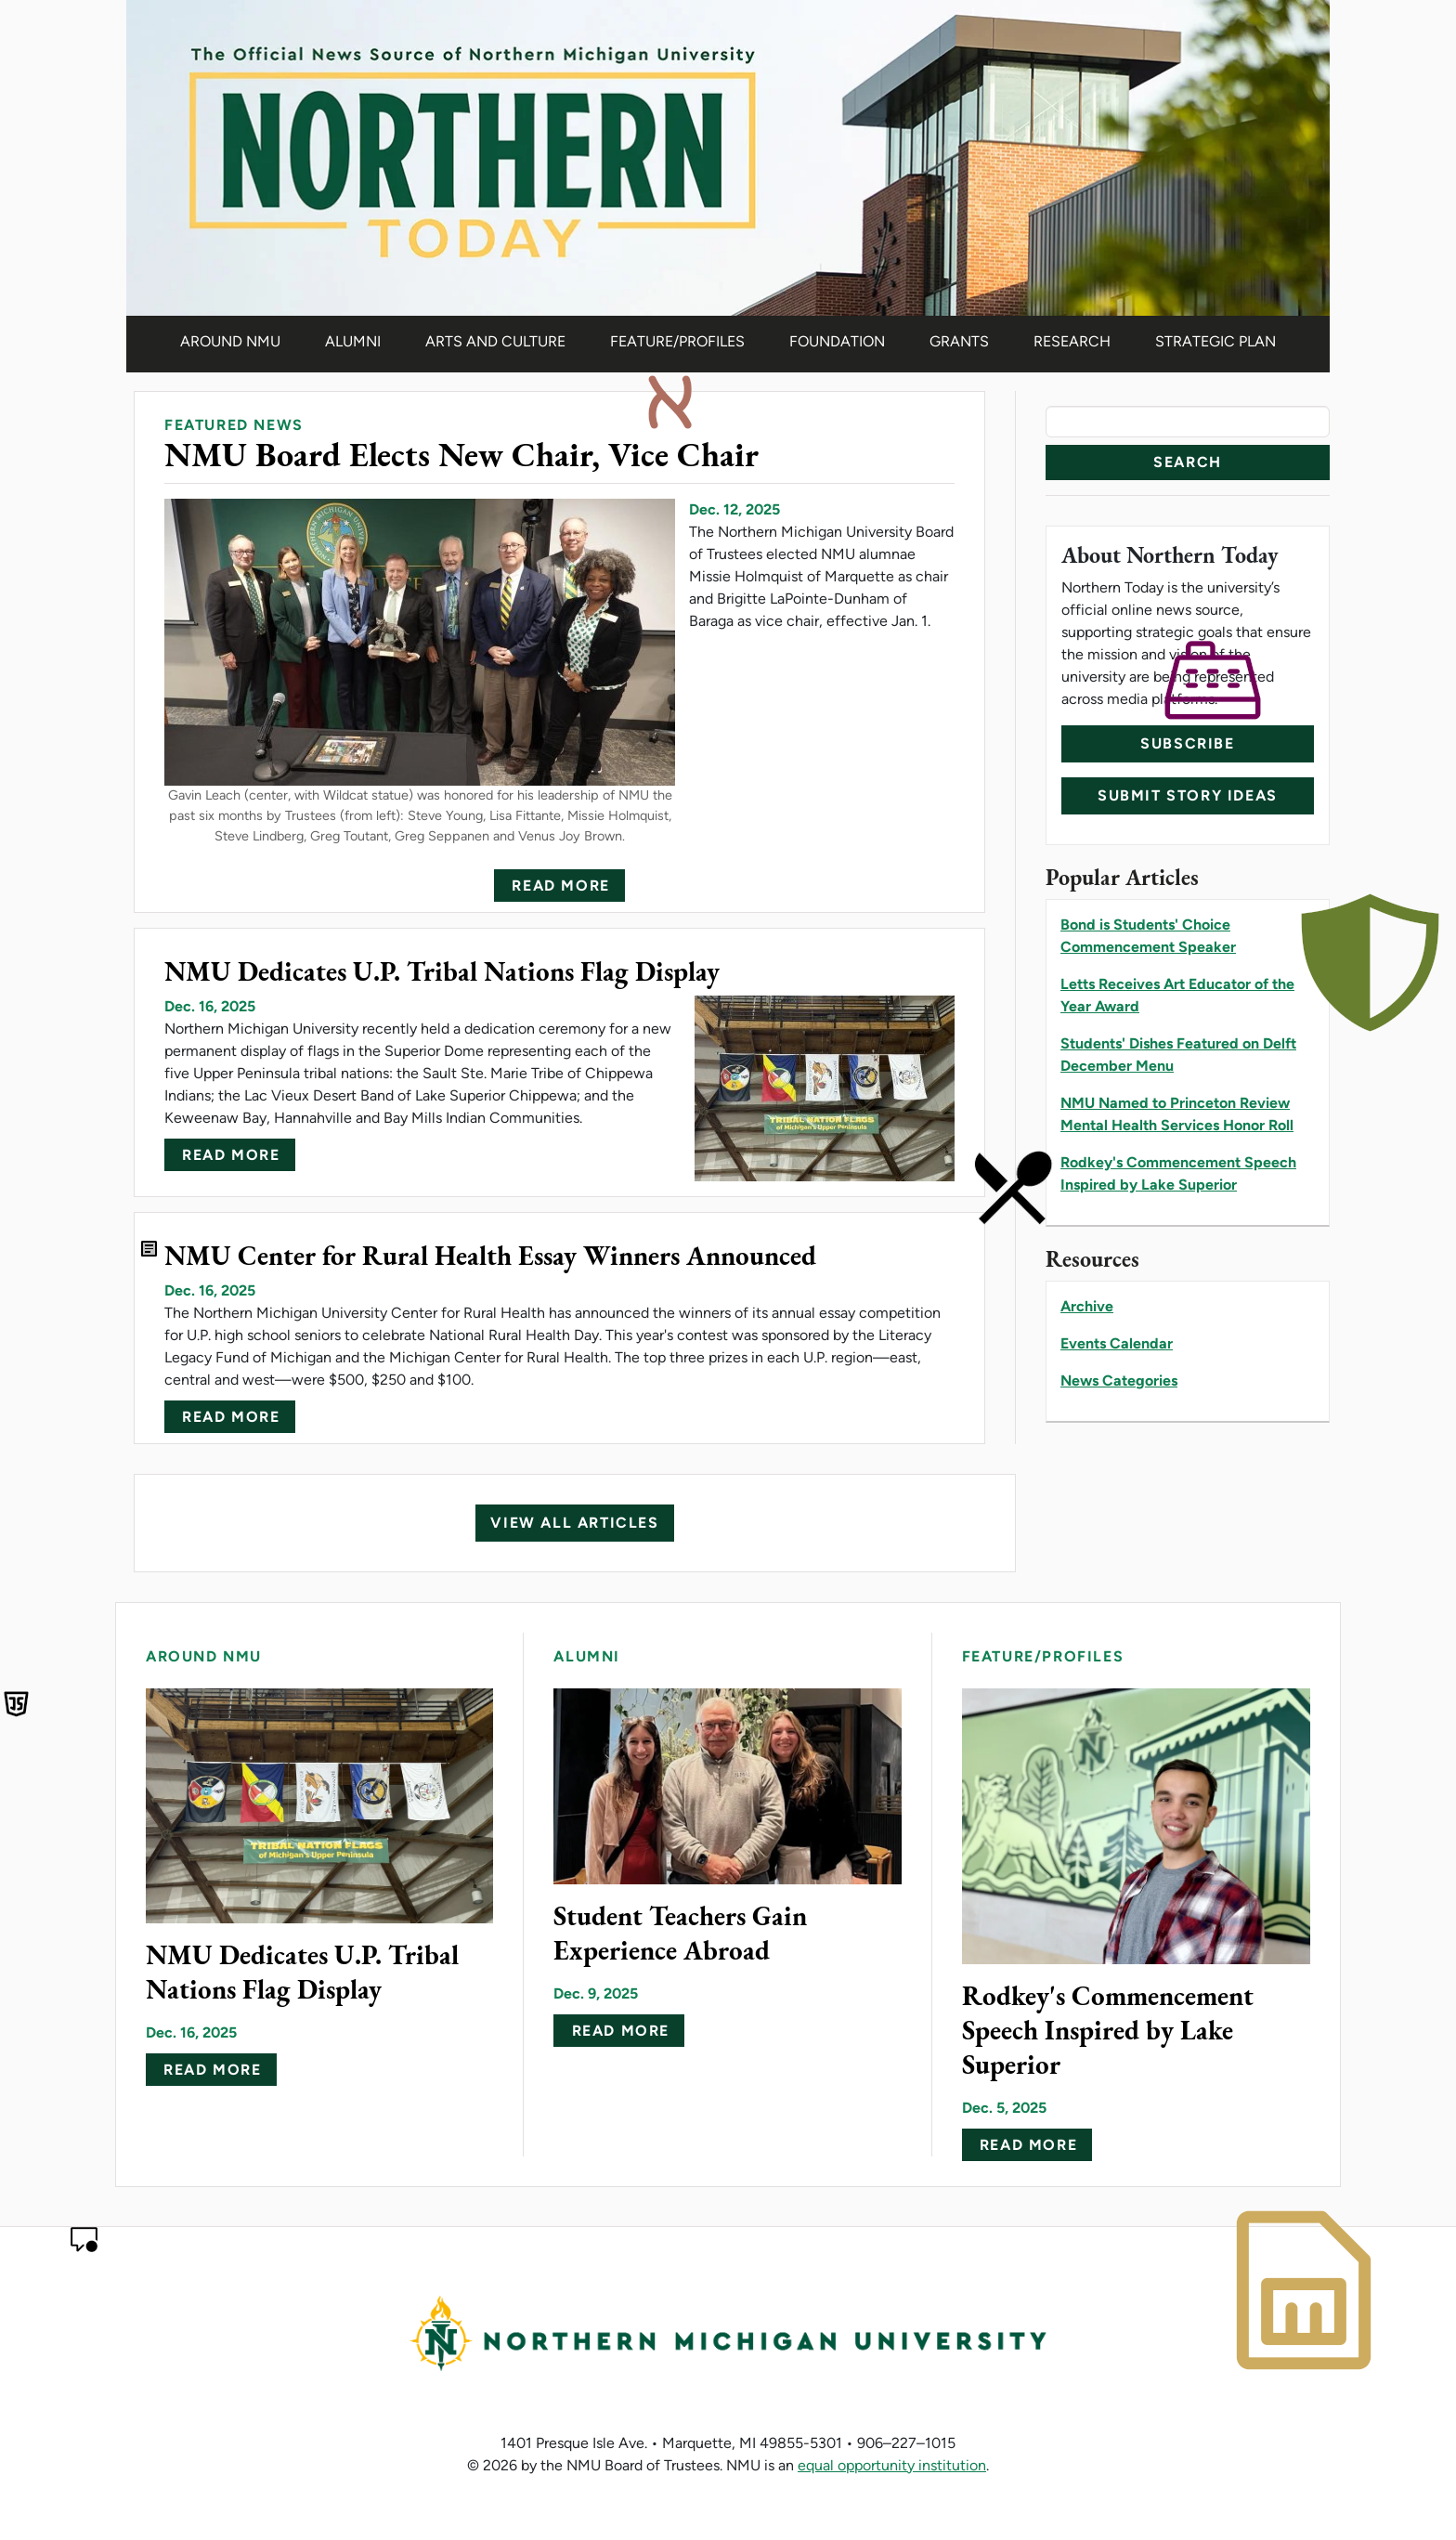 This screenshot has width=1456, height=2540. I want to click on partial security or protection enabled, so click(1370, 962).